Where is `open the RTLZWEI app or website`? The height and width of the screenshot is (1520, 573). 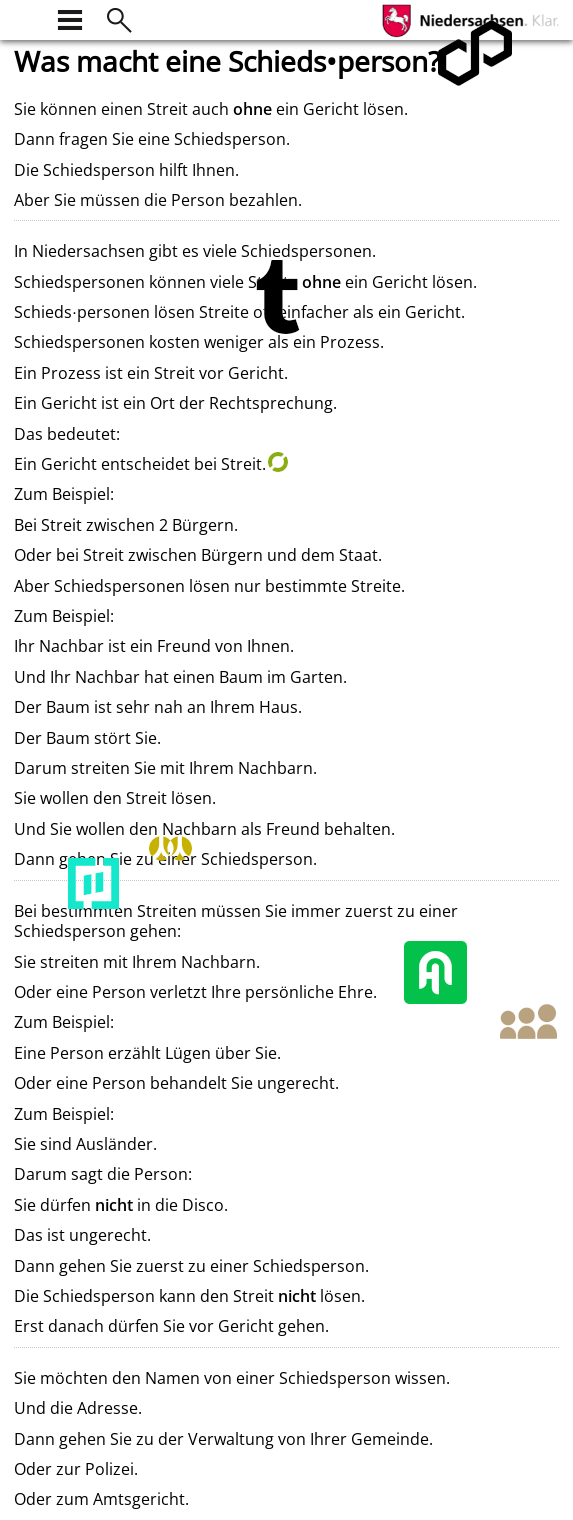
open the RTLZWEI app or website is located at coordinates (93, 883).